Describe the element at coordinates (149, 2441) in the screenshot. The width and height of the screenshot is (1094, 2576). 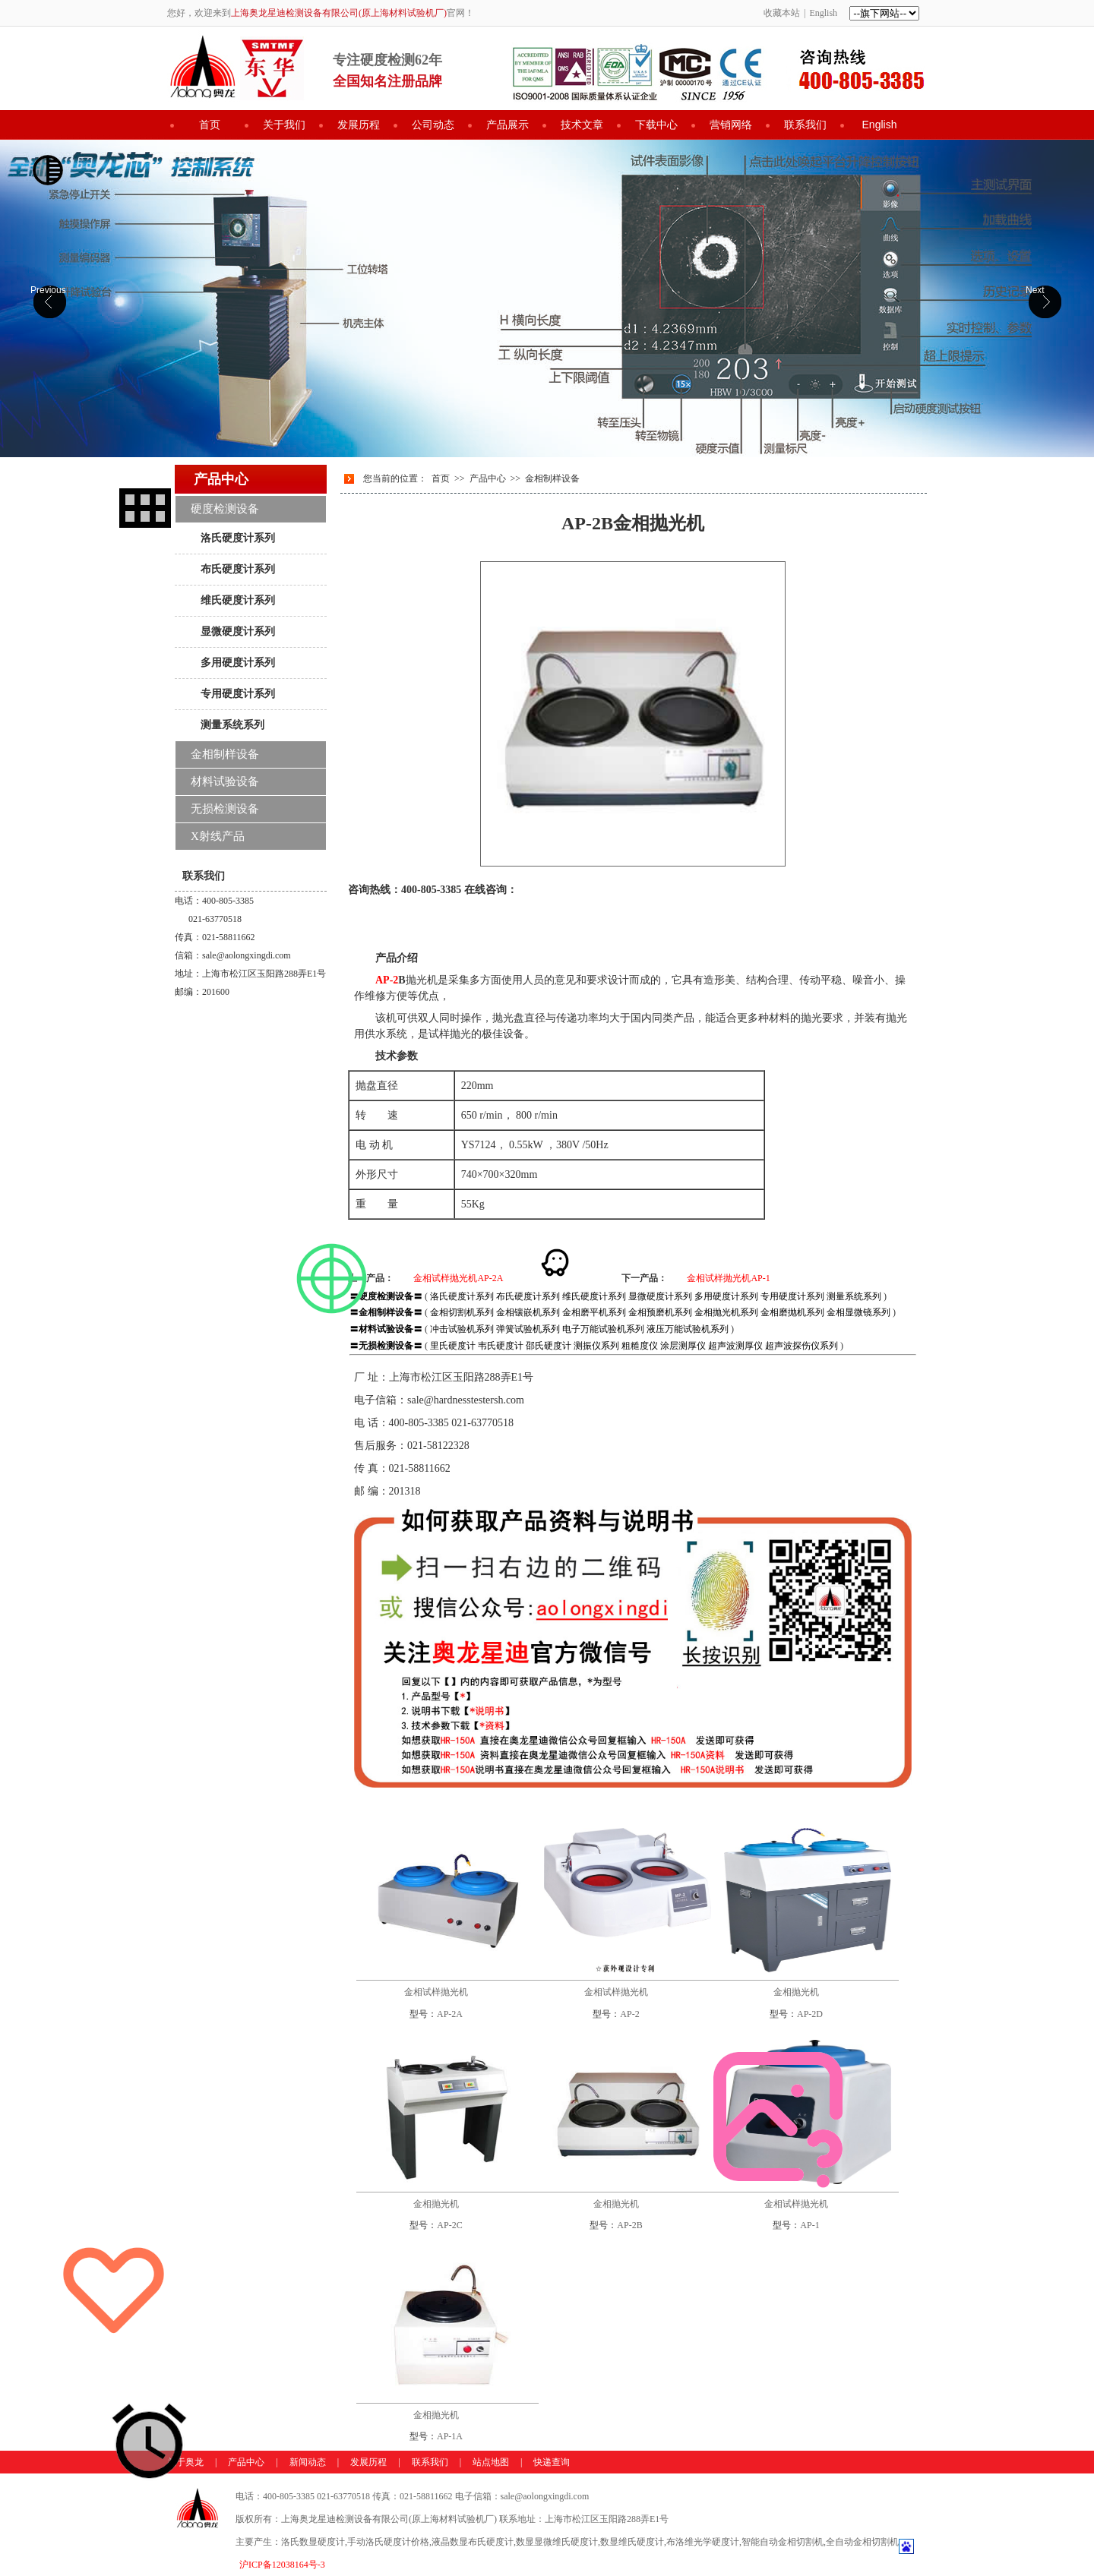
I see `view and manage alarms` at that location.